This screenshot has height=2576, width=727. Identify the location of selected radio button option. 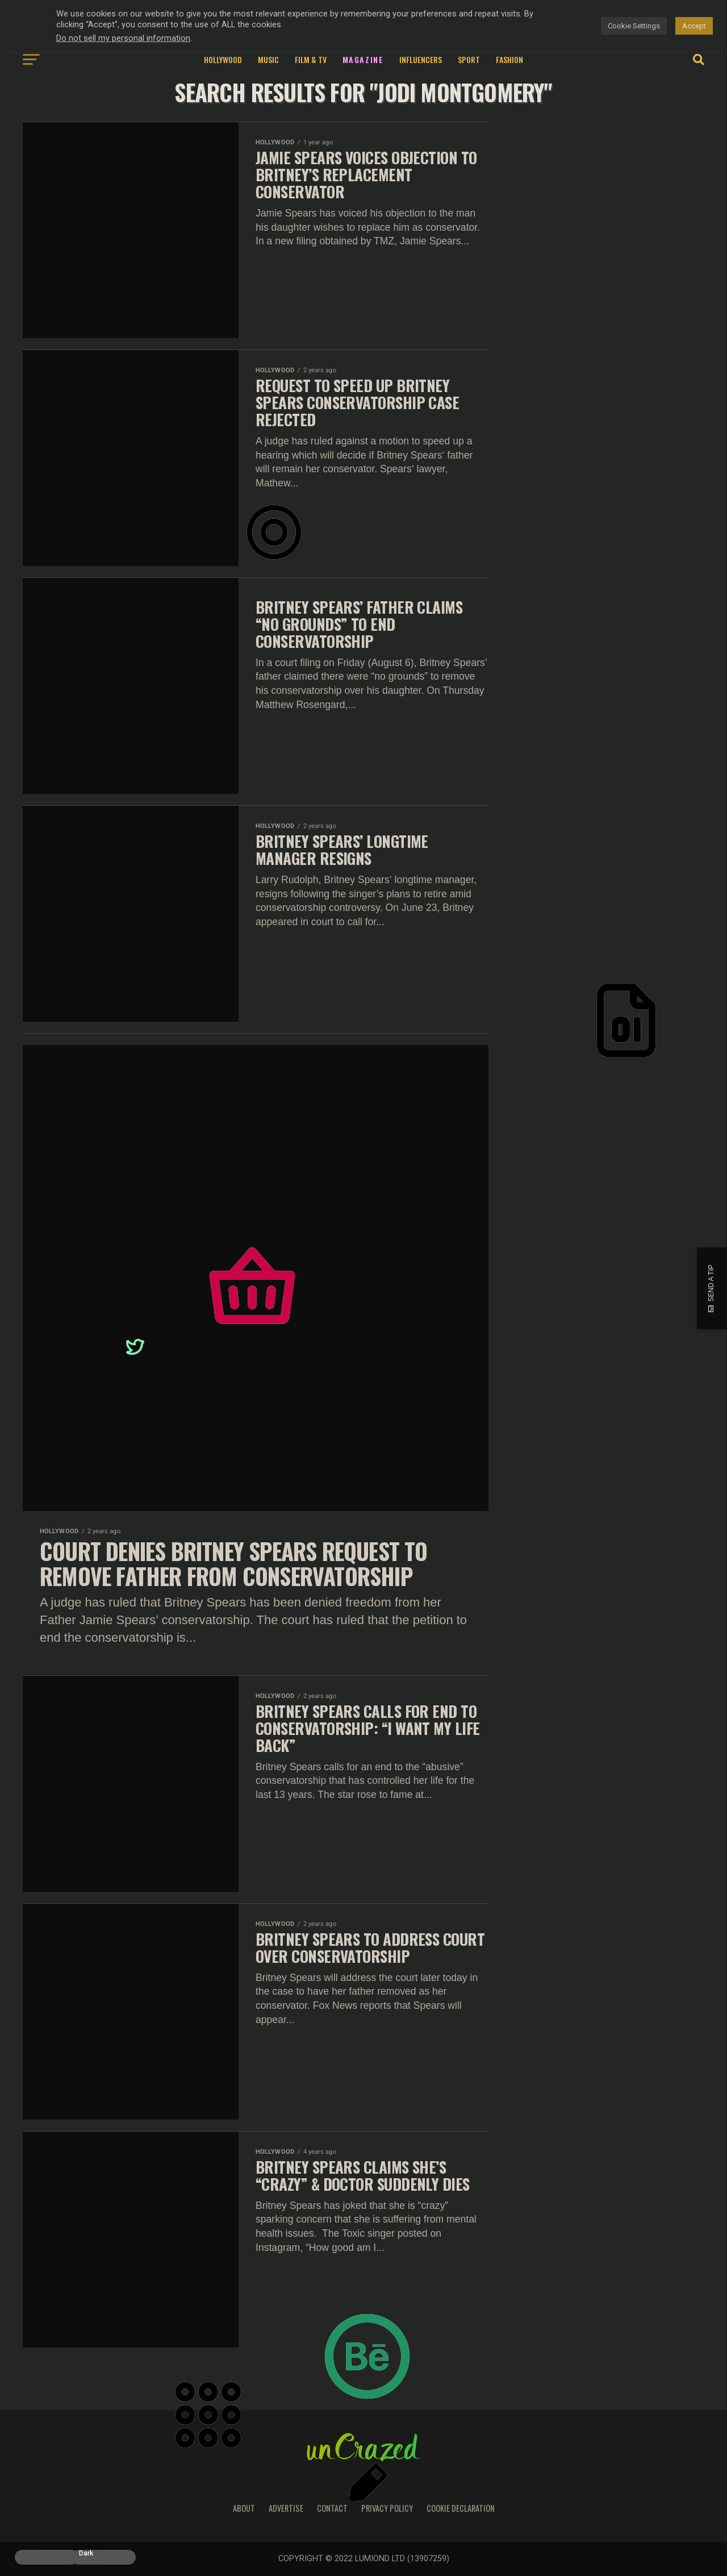
(274, 532).